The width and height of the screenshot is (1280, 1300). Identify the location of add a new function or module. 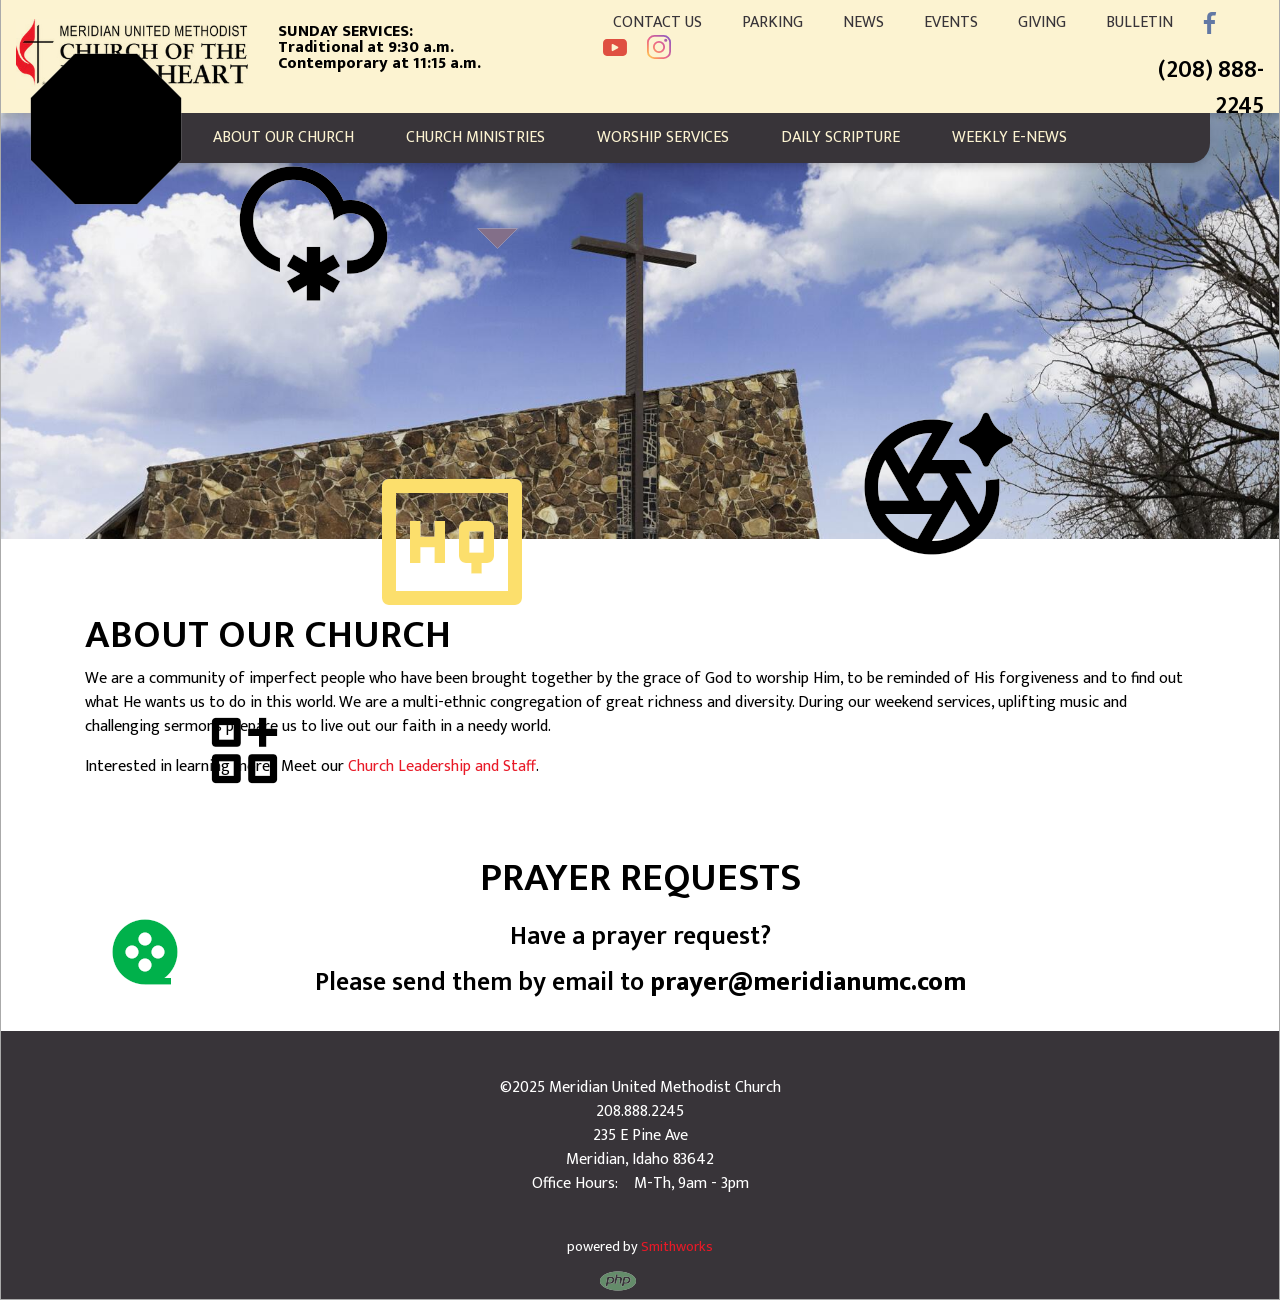
(244, 750).